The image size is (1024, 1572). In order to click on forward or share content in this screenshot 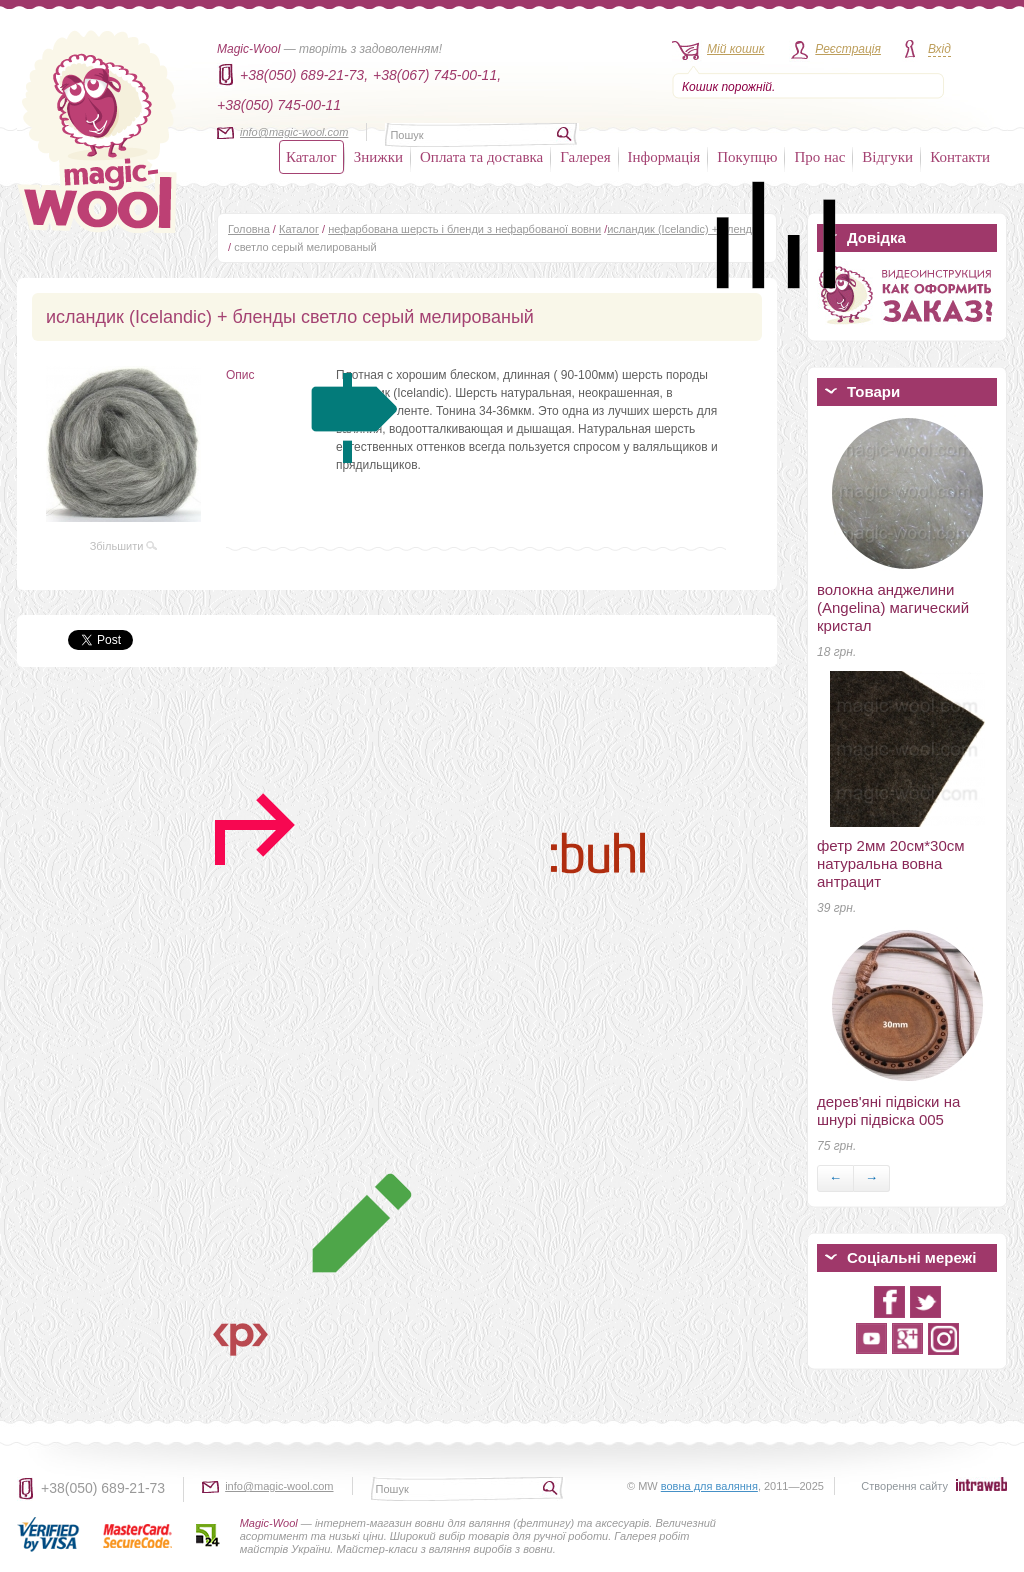, I will do `click(250, 830)`.